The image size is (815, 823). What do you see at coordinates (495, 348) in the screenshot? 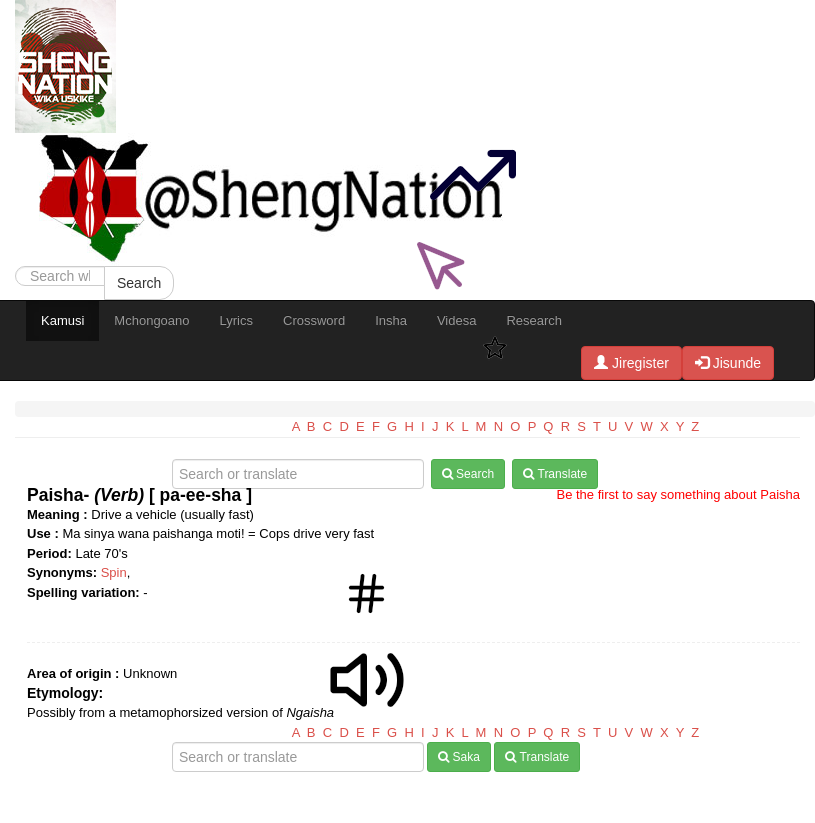
I see `add to favorites` at bounding box center [495, 348].